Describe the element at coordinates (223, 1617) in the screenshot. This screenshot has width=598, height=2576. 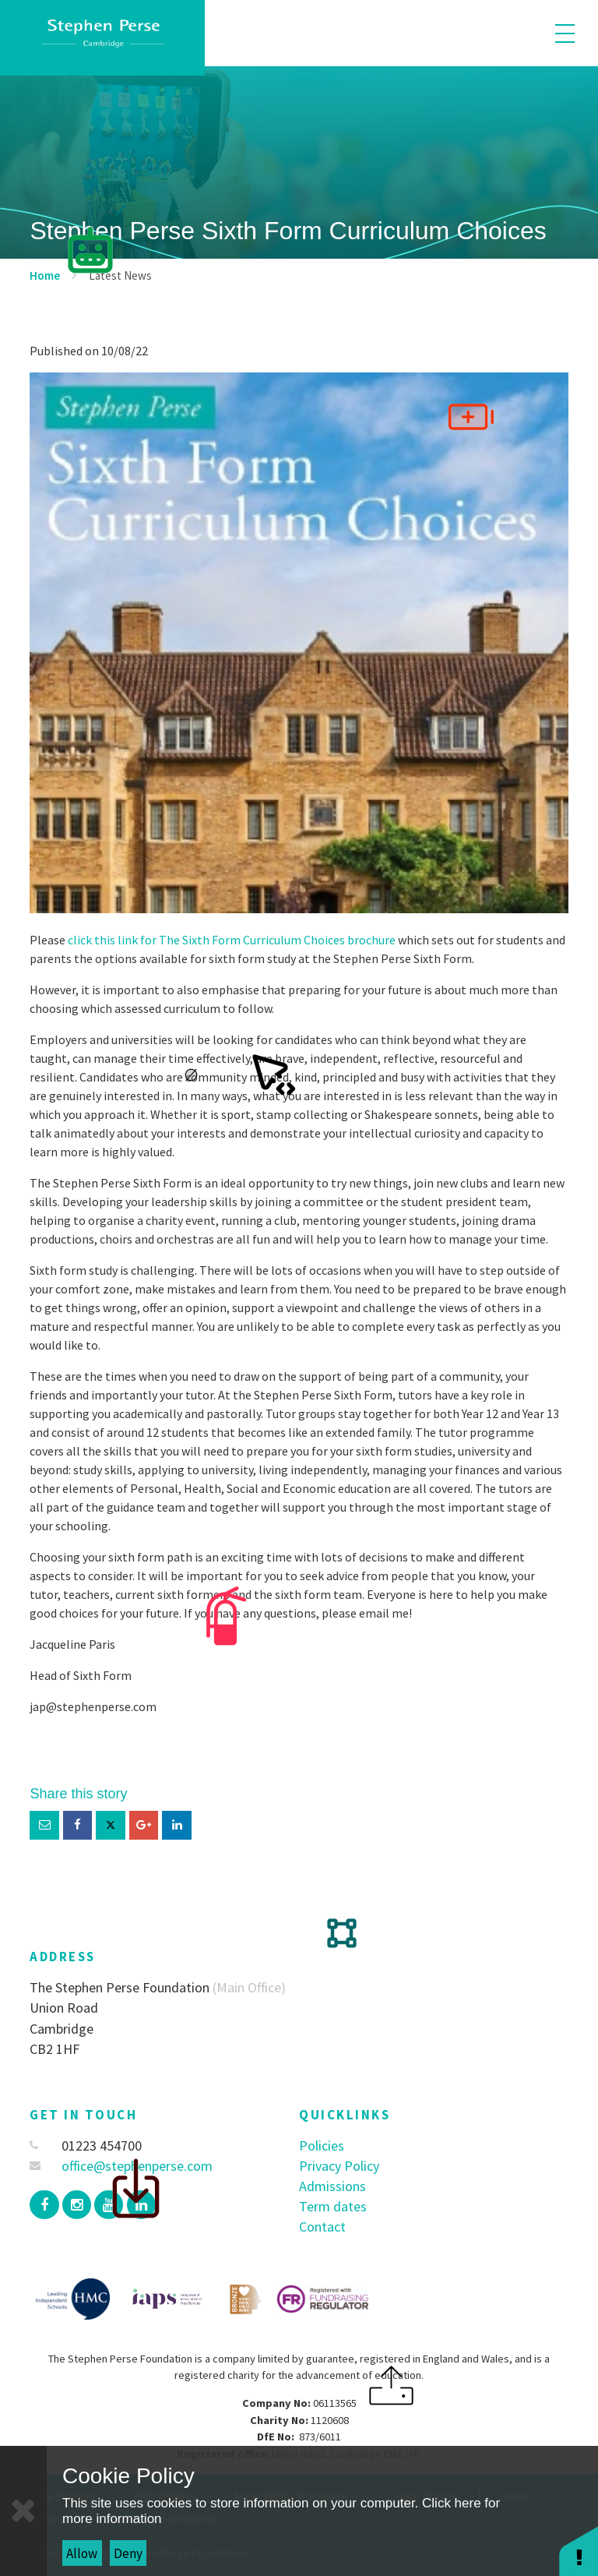
I see `fire safety equipment indicator` at that location.